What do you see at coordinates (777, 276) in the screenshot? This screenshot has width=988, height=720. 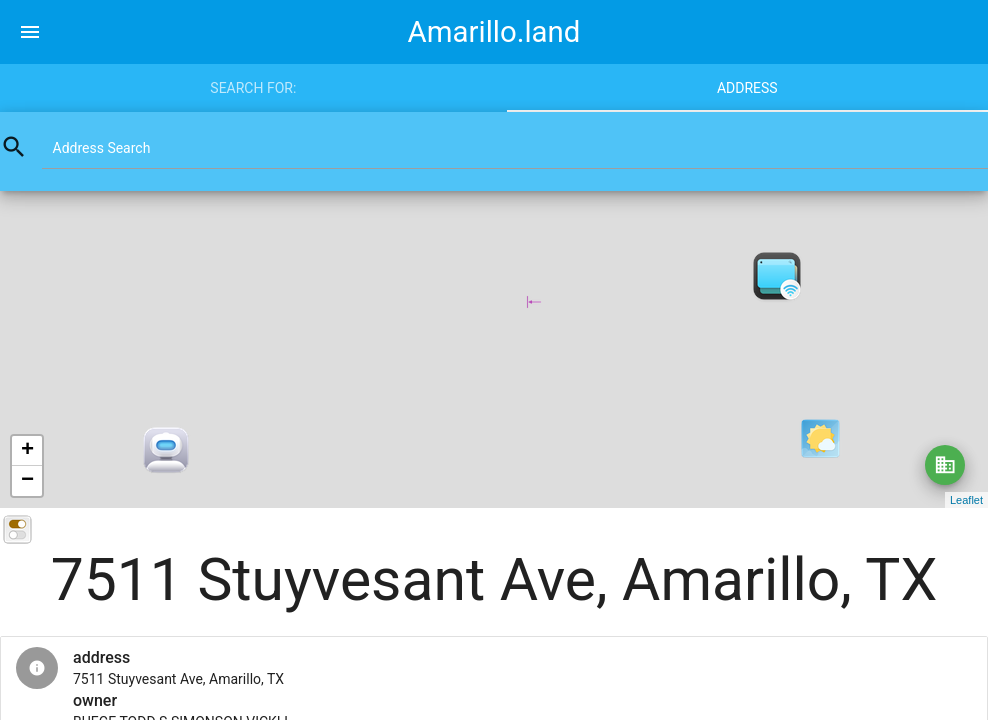 I see `open remote desktop app` at bounding box center [777, 276].